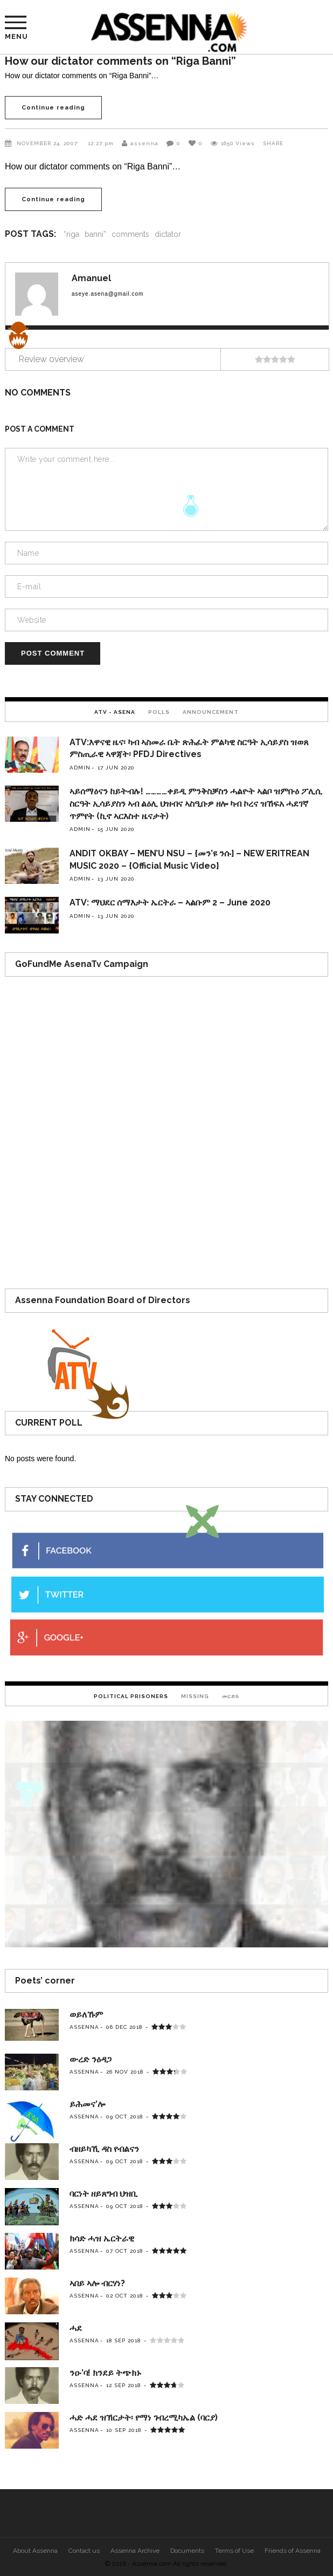 This screenshot has height=2576, width=333. What do you see at coordinates (18, 335) in the screenshot?
I see `select lizardman character or race` at bounding box center [18, 335].